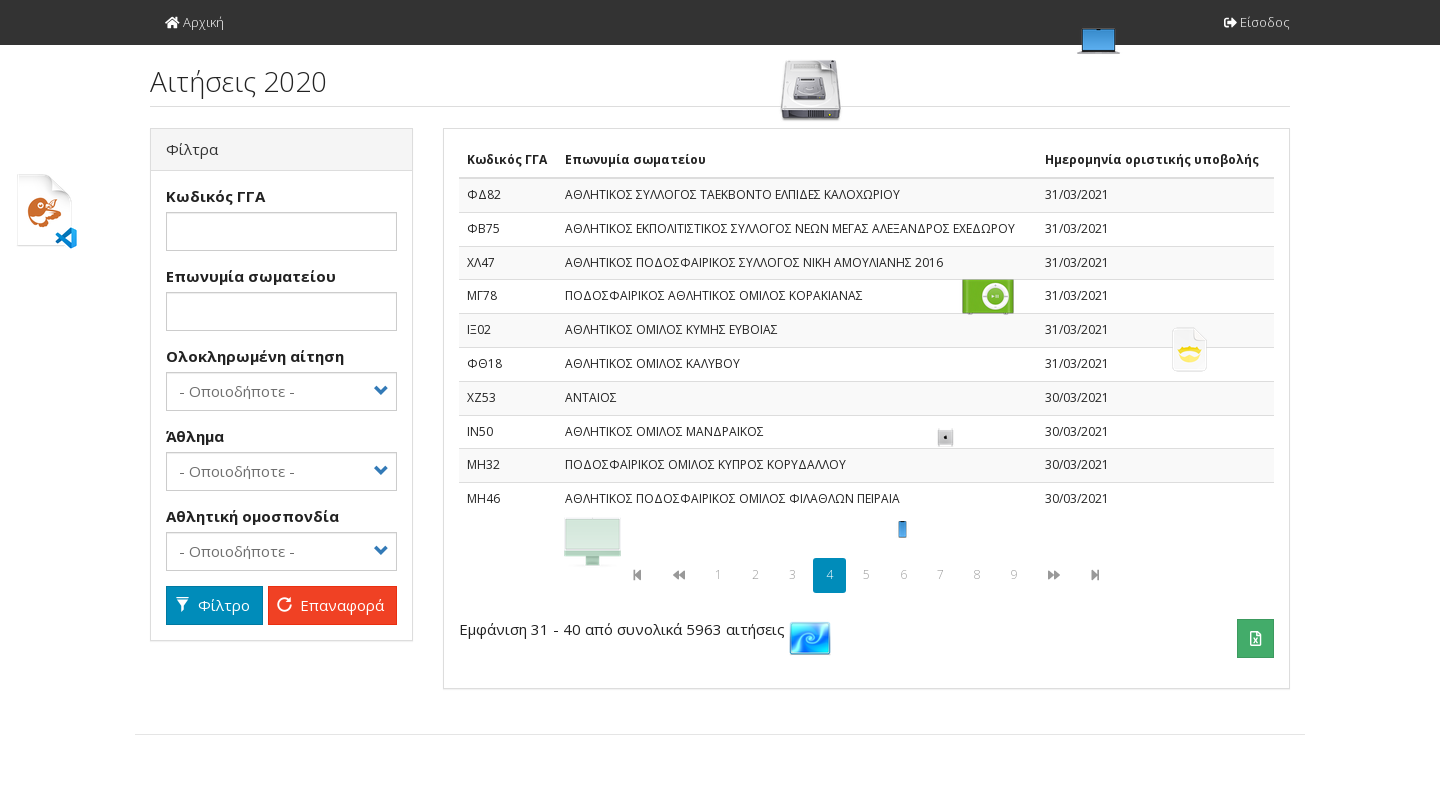 Image resolution: width=1440 pixels, height=806 pixels. What do you see at coordinates (902, 529) in the screenshot?
I see `iPhone 12 device icon` at bounding box center [902, 529].